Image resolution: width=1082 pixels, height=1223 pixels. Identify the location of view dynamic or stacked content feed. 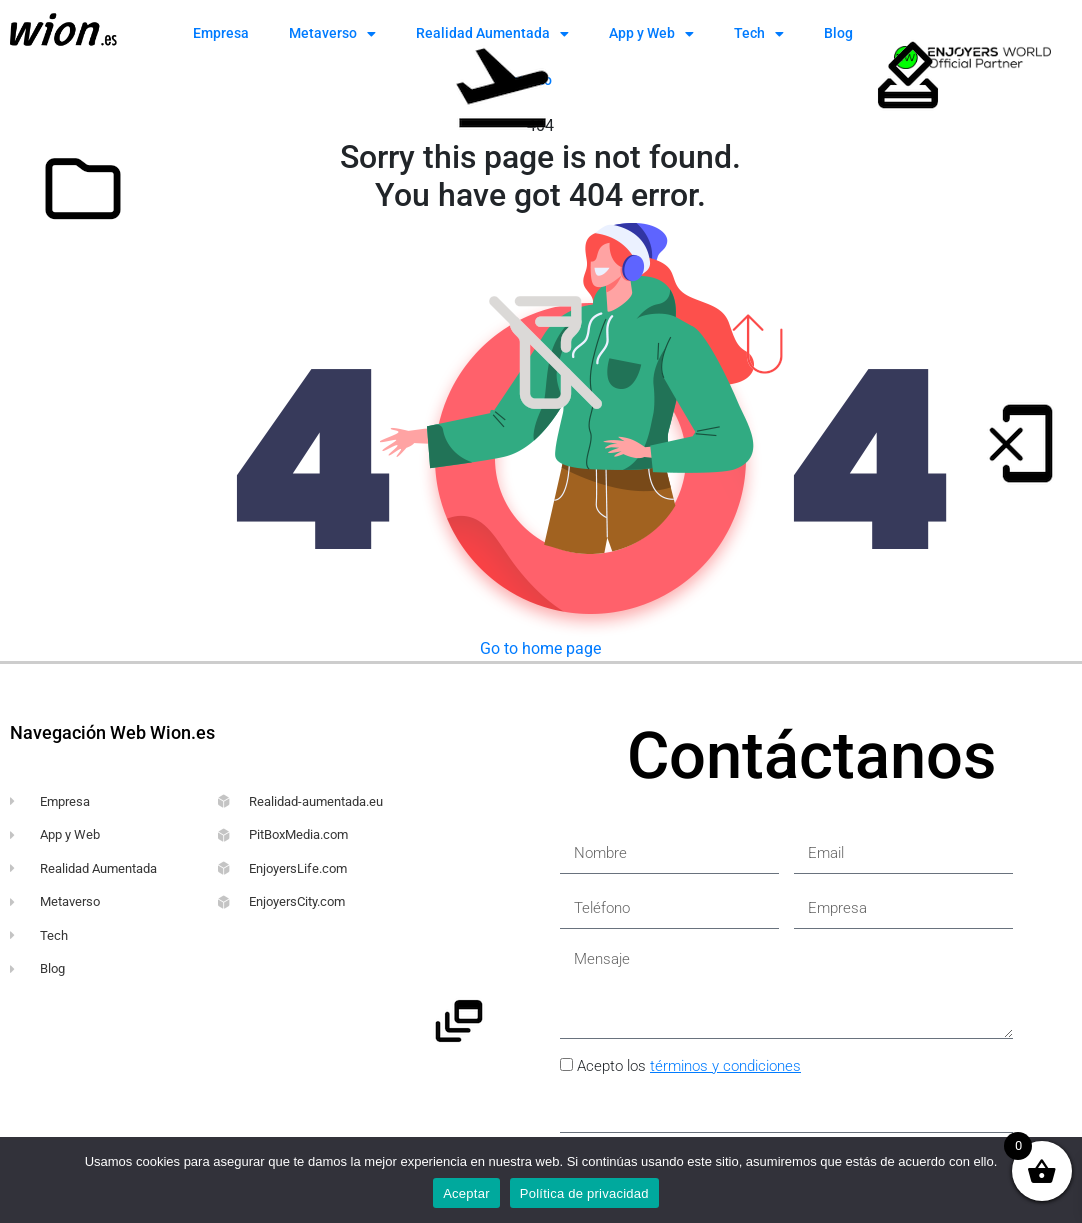
(459, 1021).